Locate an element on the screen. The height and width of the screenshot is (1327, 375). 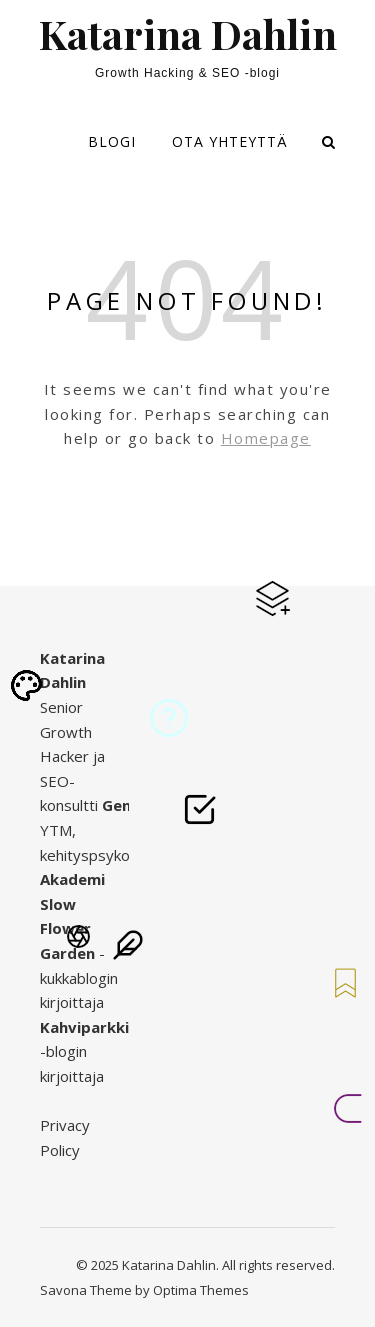
compose a new message or note is located at coordinates (128, 945).